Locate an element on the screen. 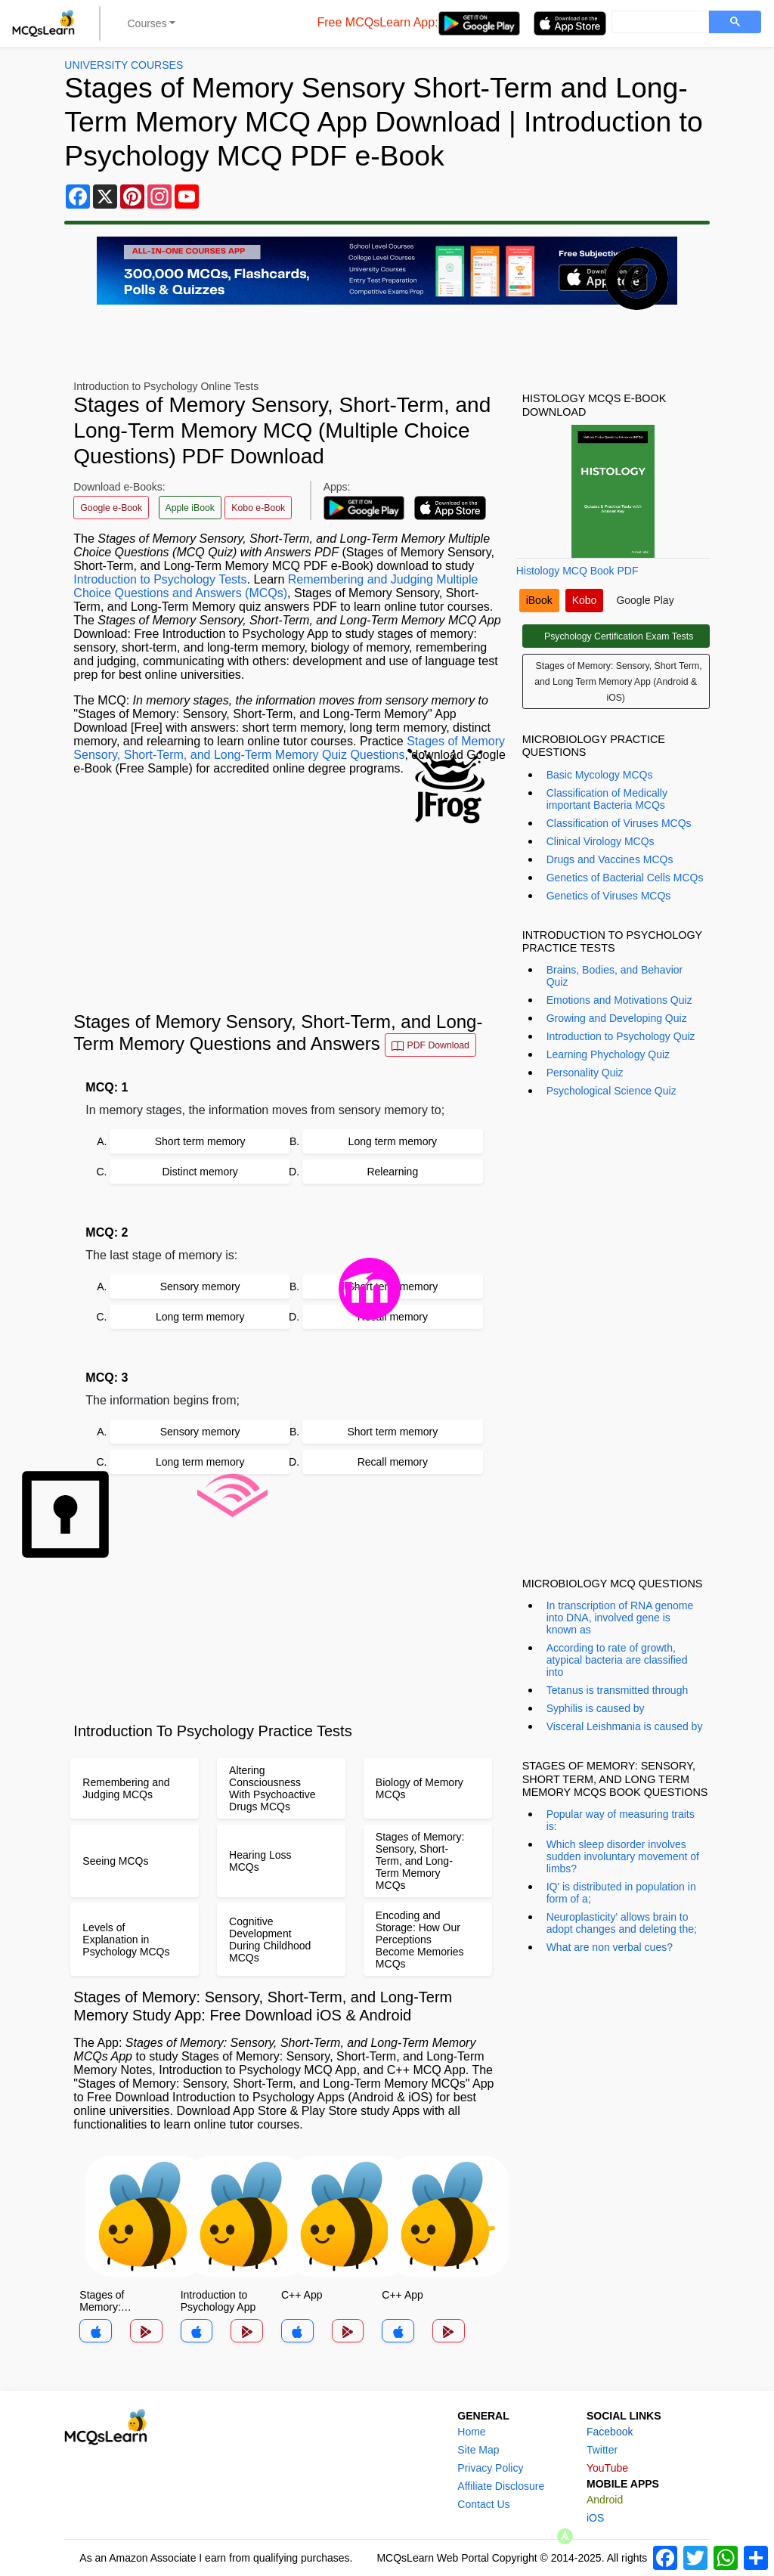 This screenshot has width=774, height=2576. access door lock or security settings is located at coordinates (65, 1514).